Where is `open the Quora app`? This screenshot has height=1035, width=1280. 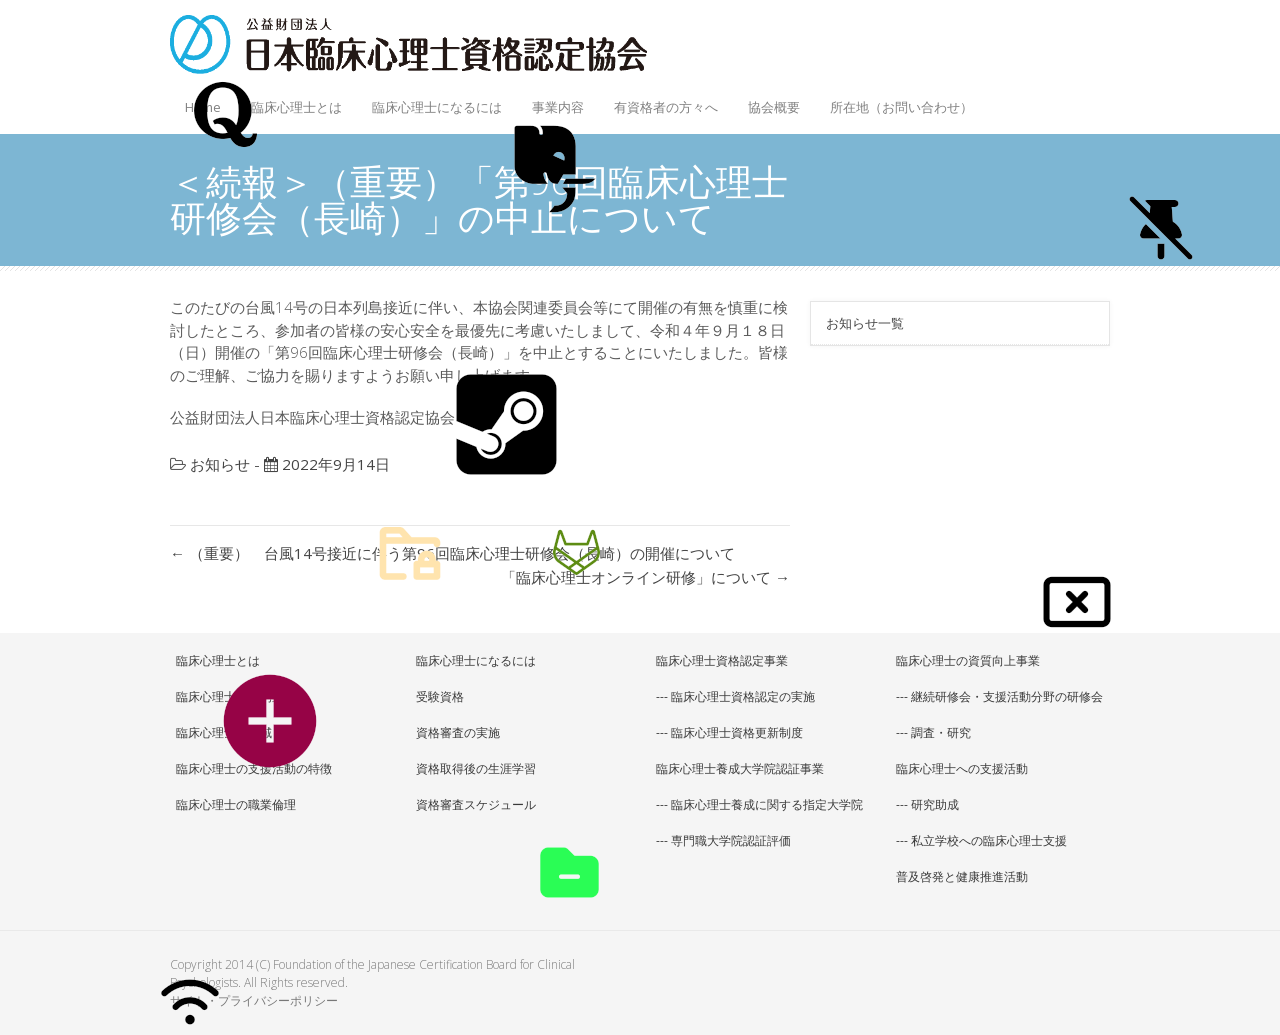 open the Quora app is located at coordinates (225, 114).